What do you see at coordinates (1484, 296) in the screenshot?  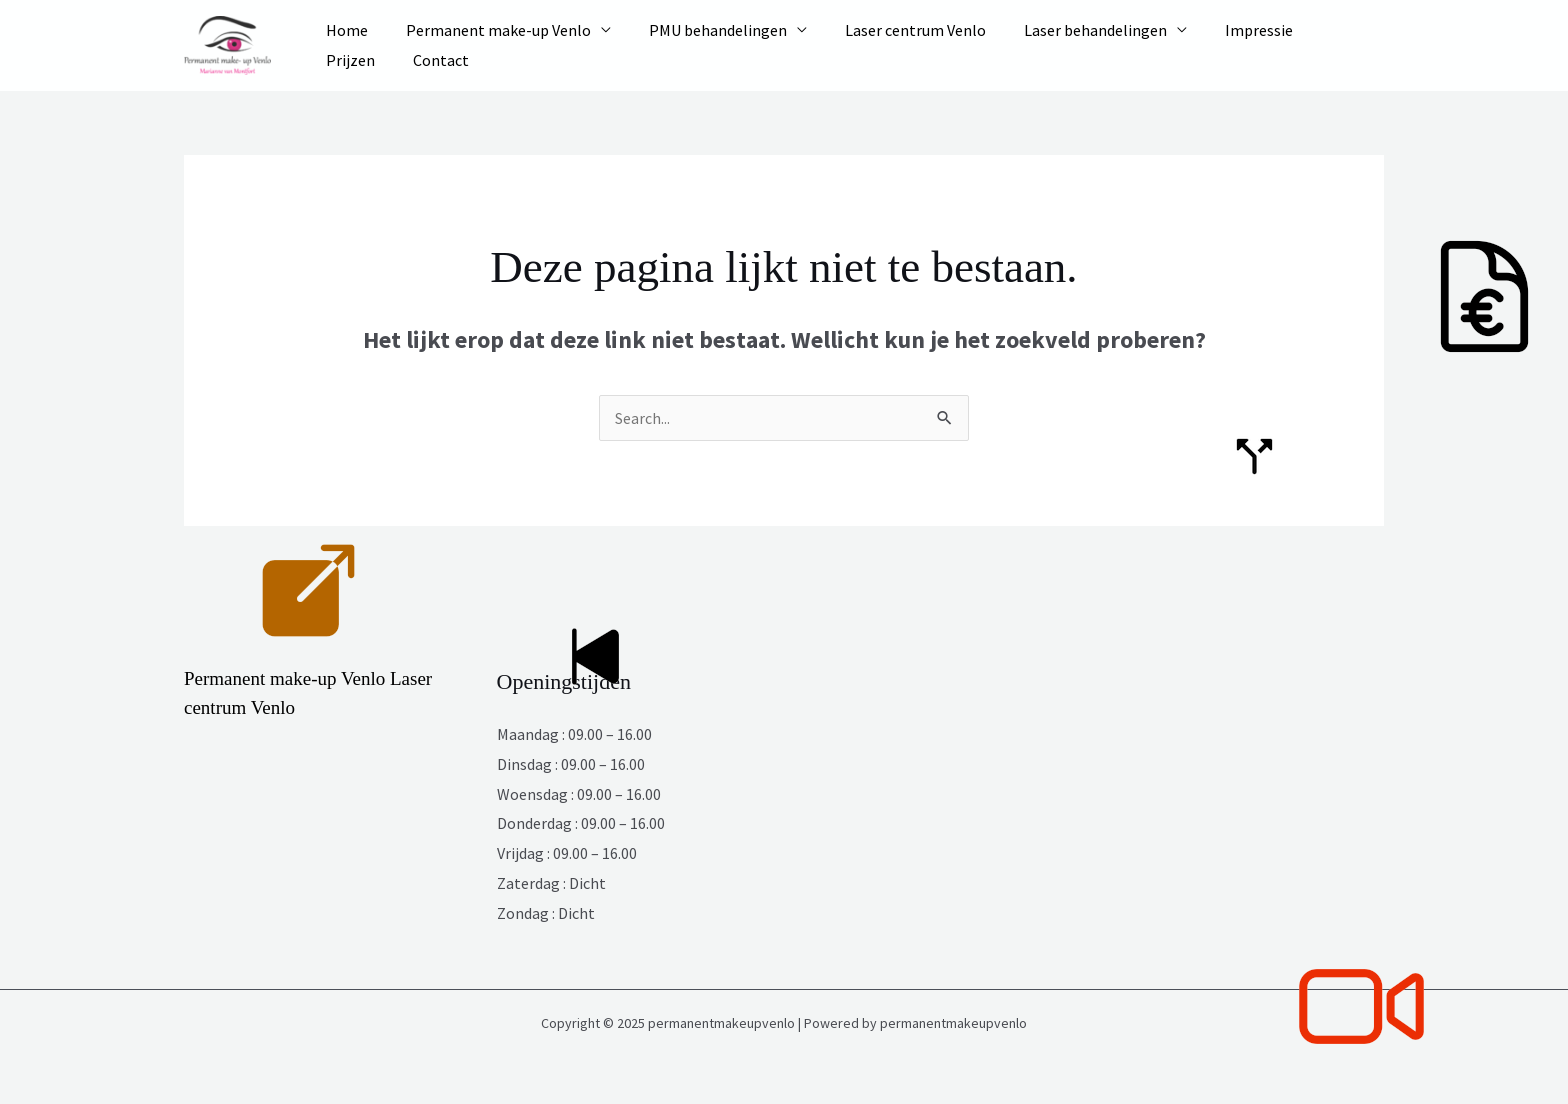 I see `view euro invoice or financial document` at bounding box center [1484, 296].